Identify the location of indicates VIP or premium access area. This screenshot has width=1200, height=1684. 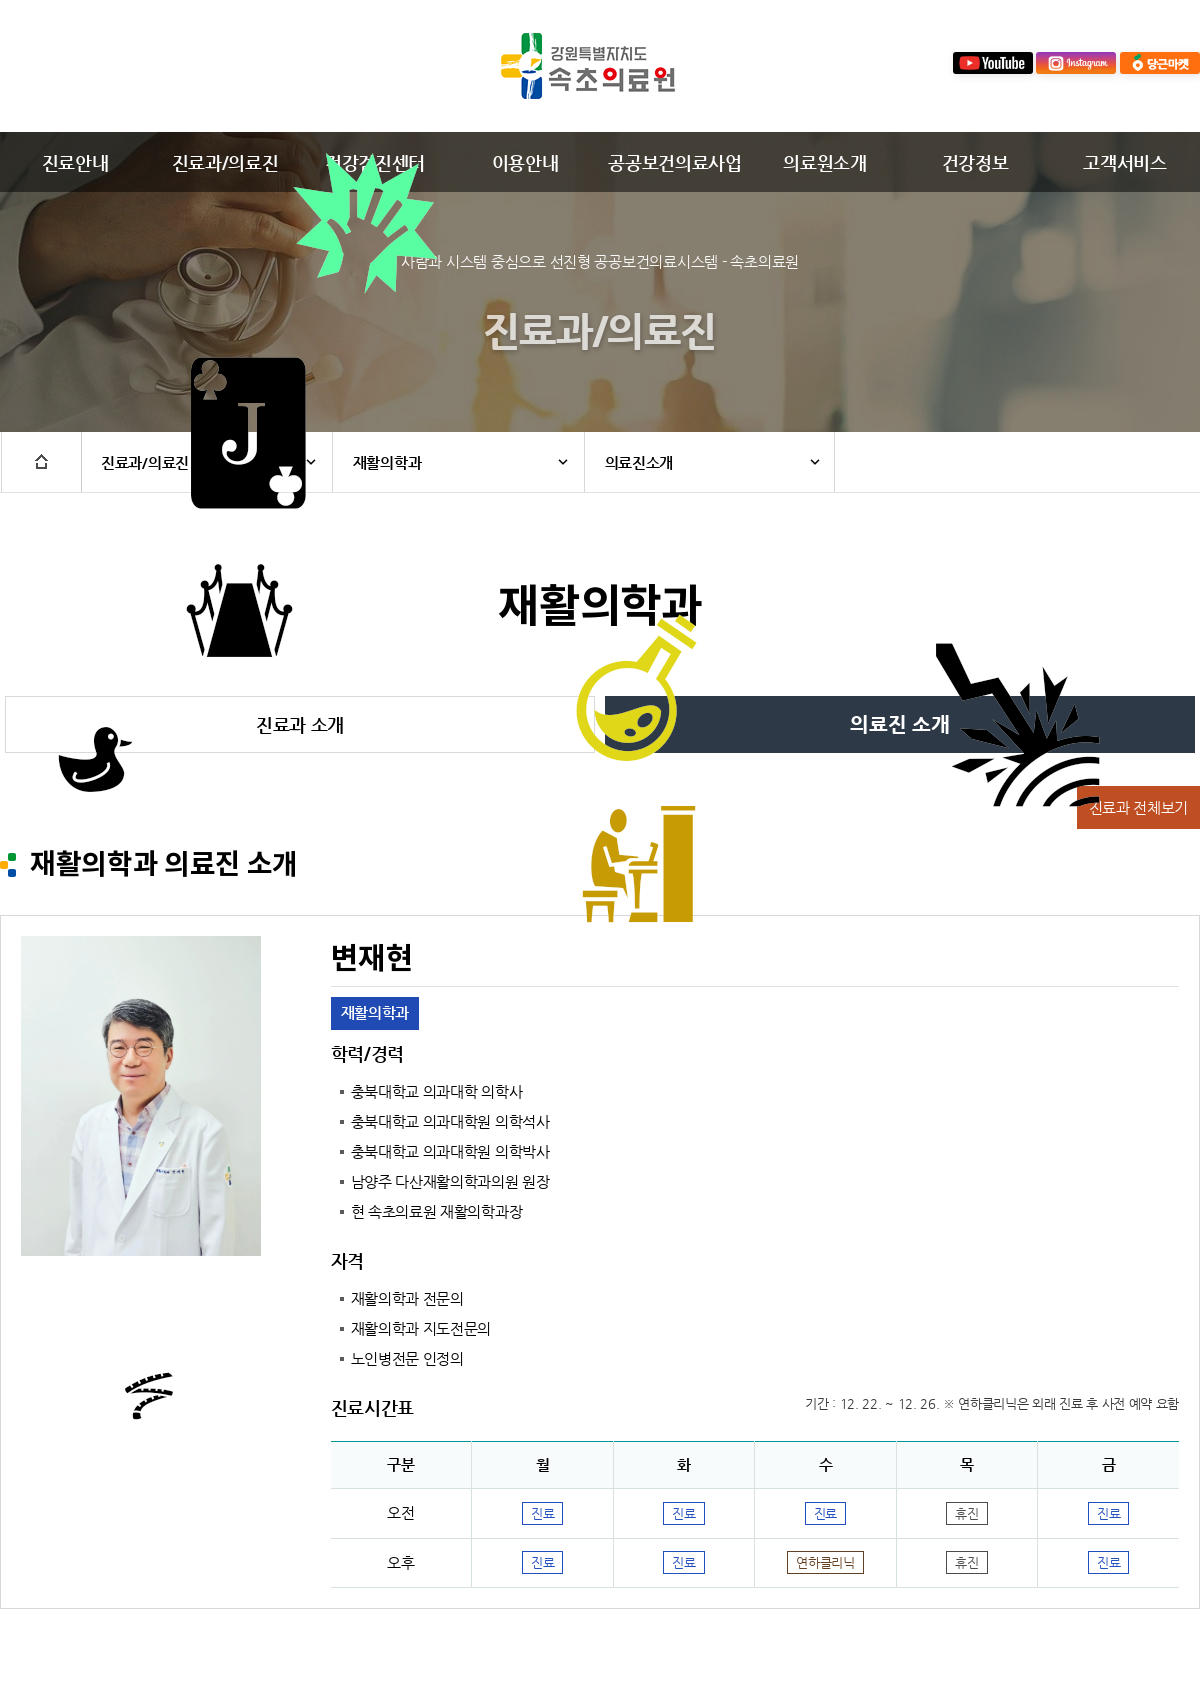
(239, 609).